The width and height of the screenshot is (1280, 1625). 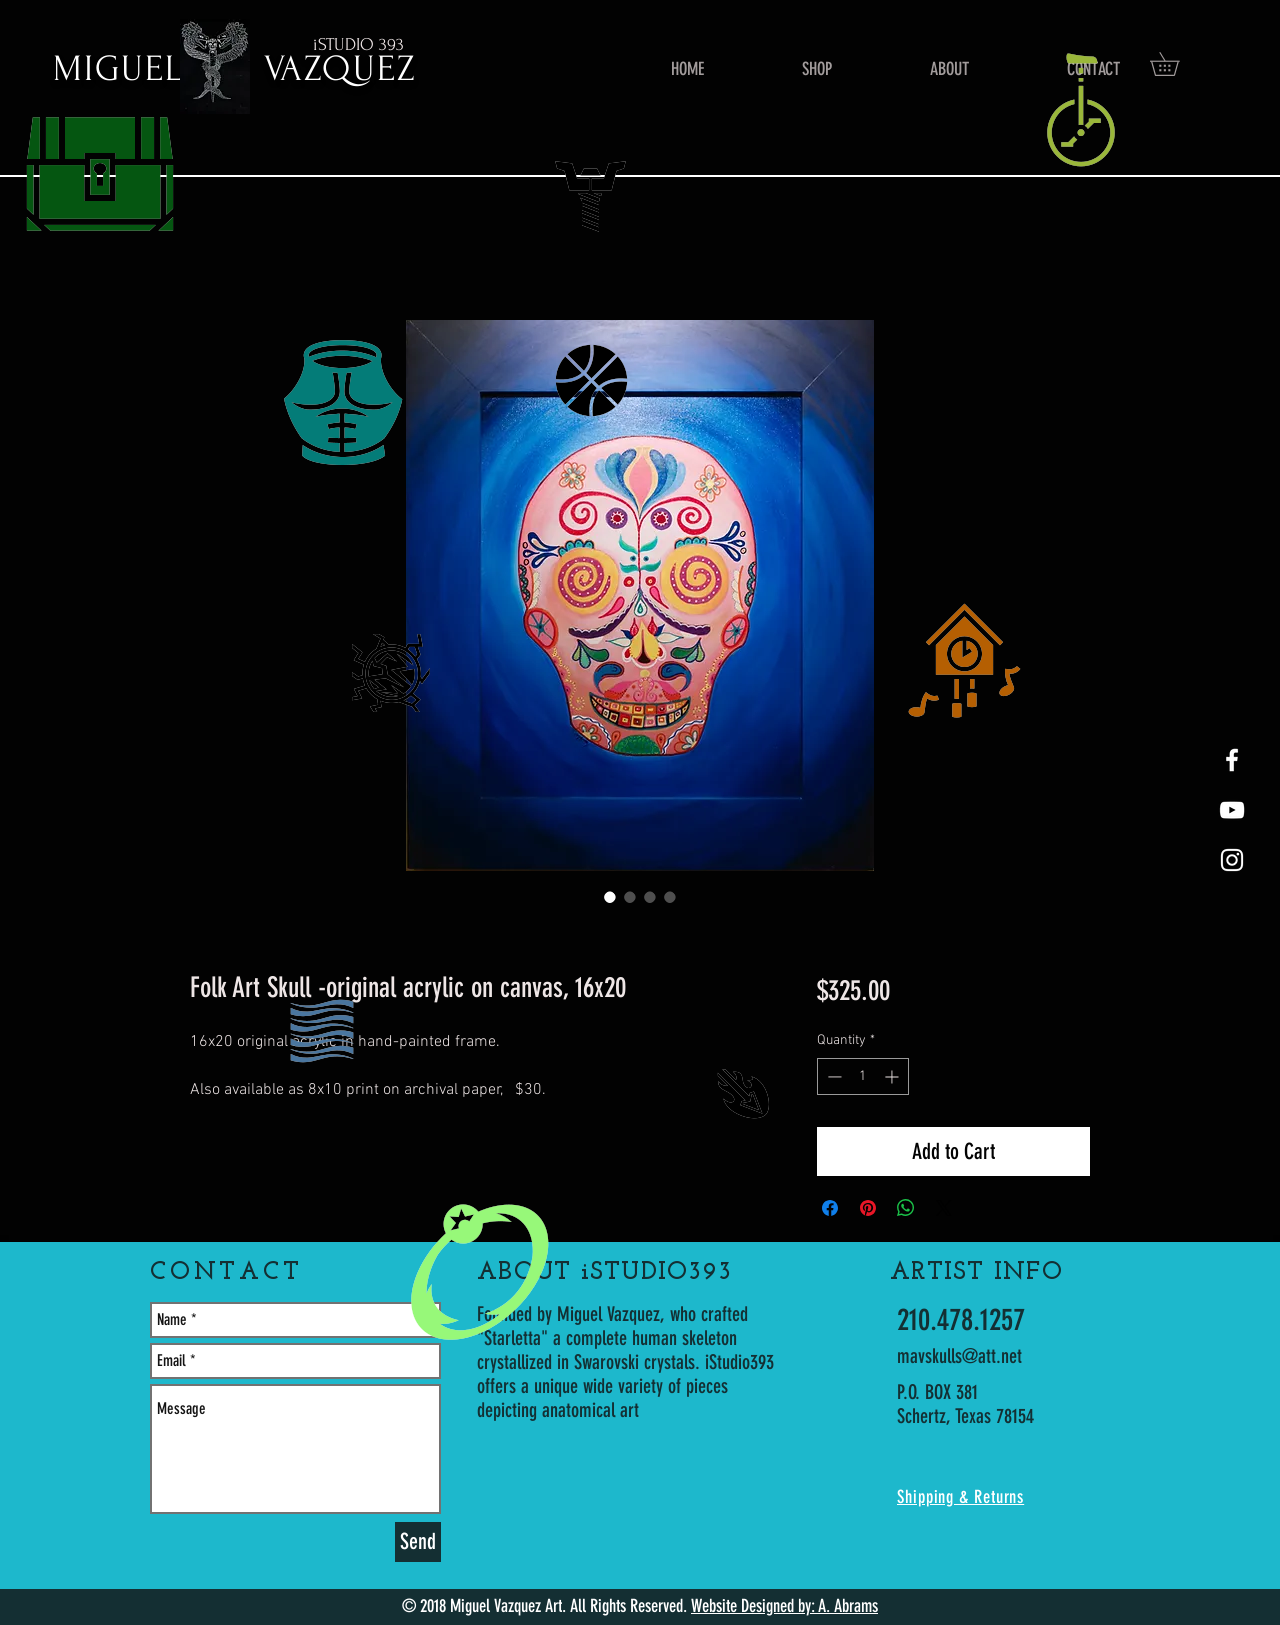 What do you see at coordinates (100, 174) in the screenshot?
I see `open your inventory or storage` at bounding box center [100, 174].